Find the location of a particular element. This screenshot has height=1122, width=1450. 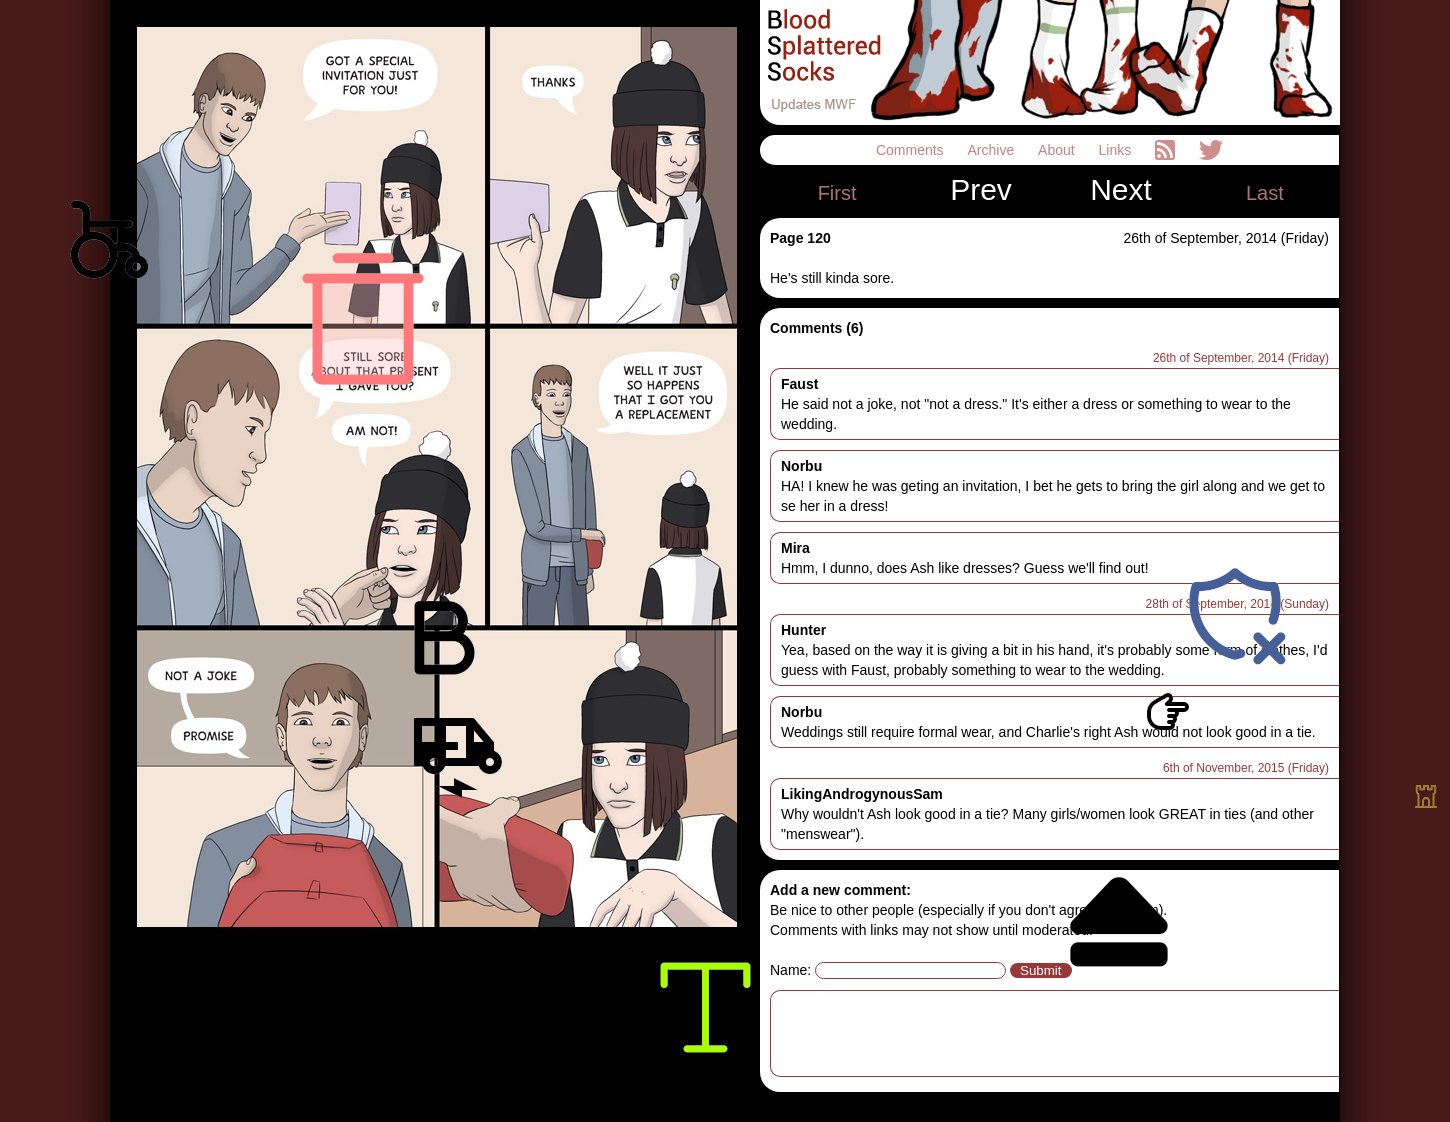

indicates wheelchair accessibility available is located at coordinates (109, 239).